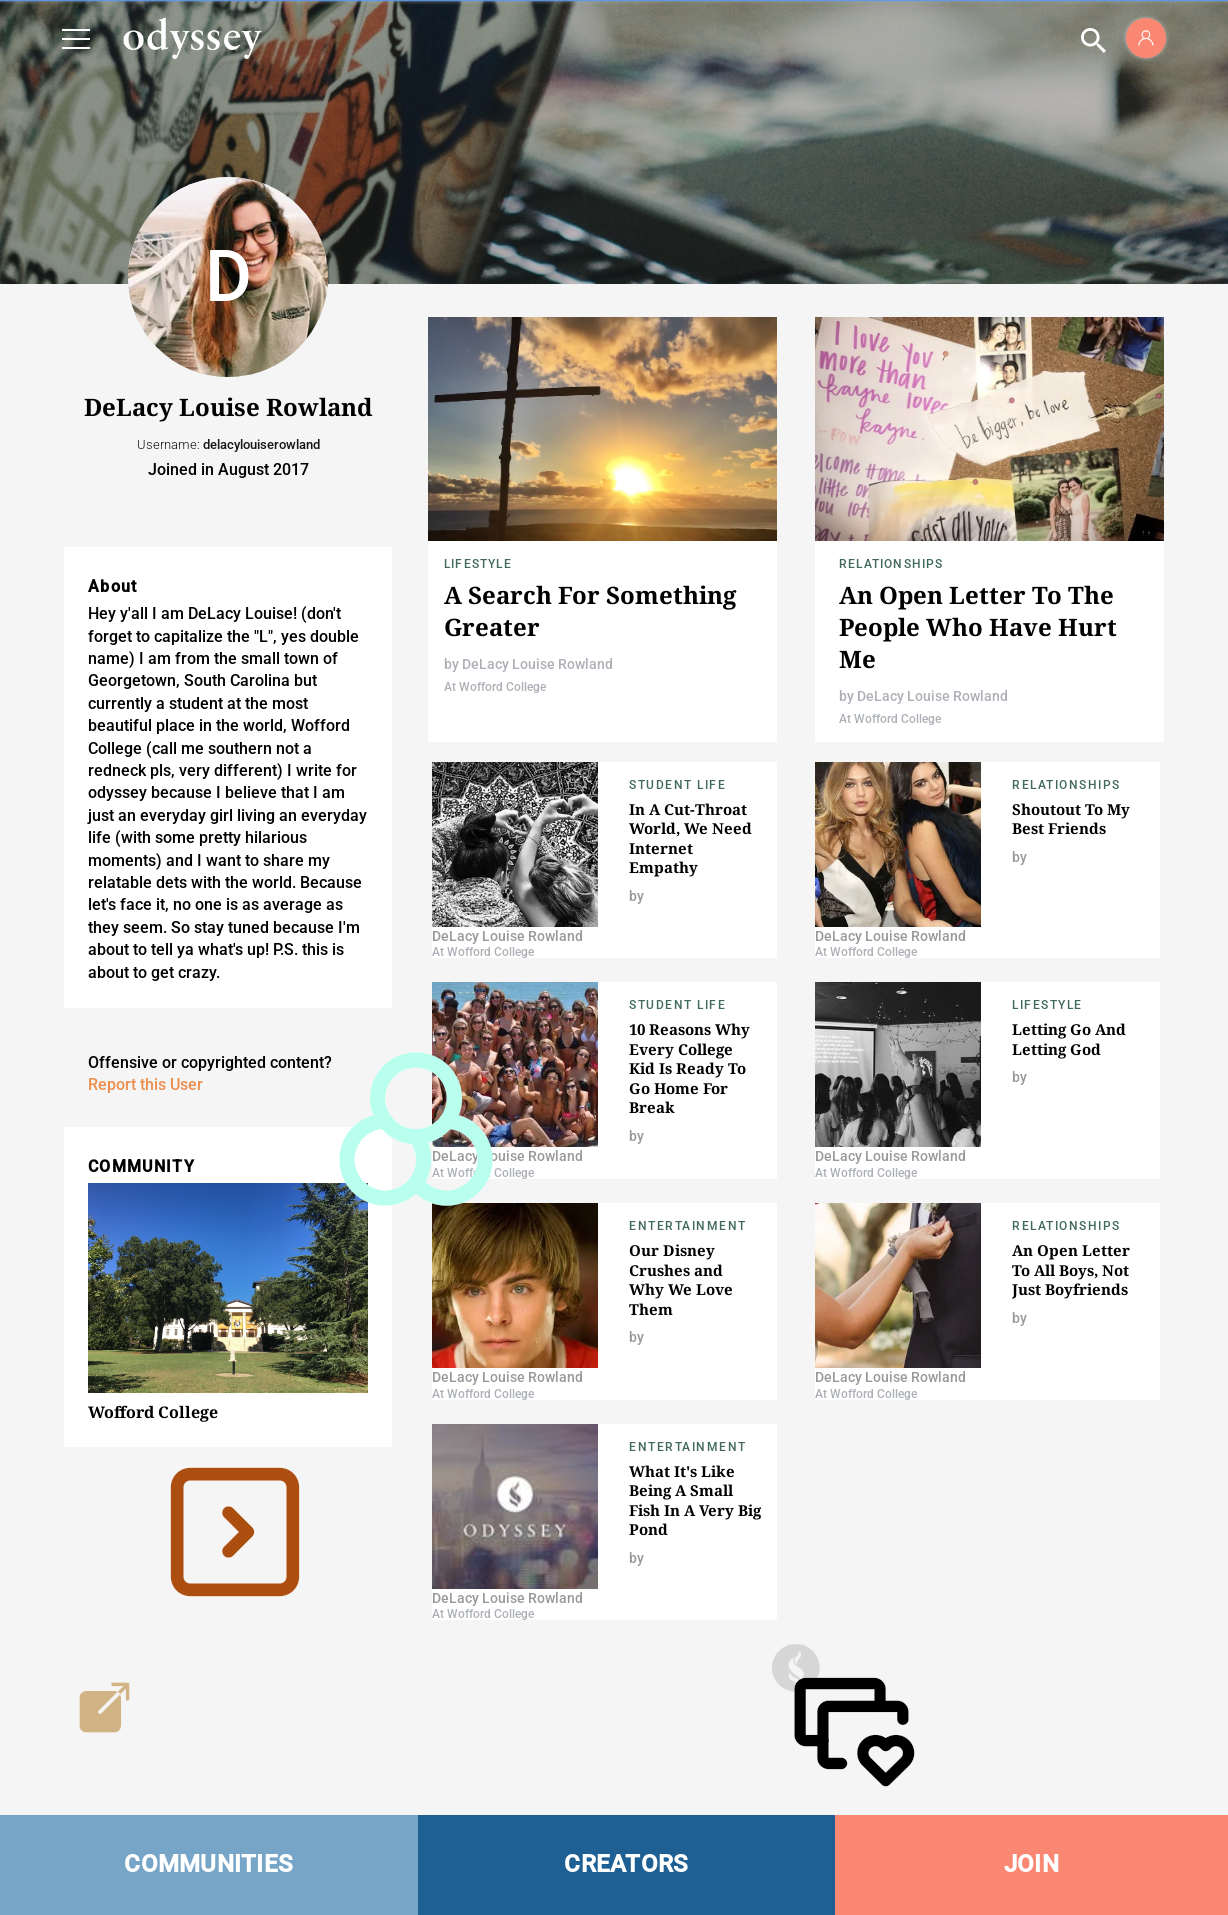  Describe the element at coordinates (235, 1532) in the screenshot. I see `navigate to the next item or page` at that location.